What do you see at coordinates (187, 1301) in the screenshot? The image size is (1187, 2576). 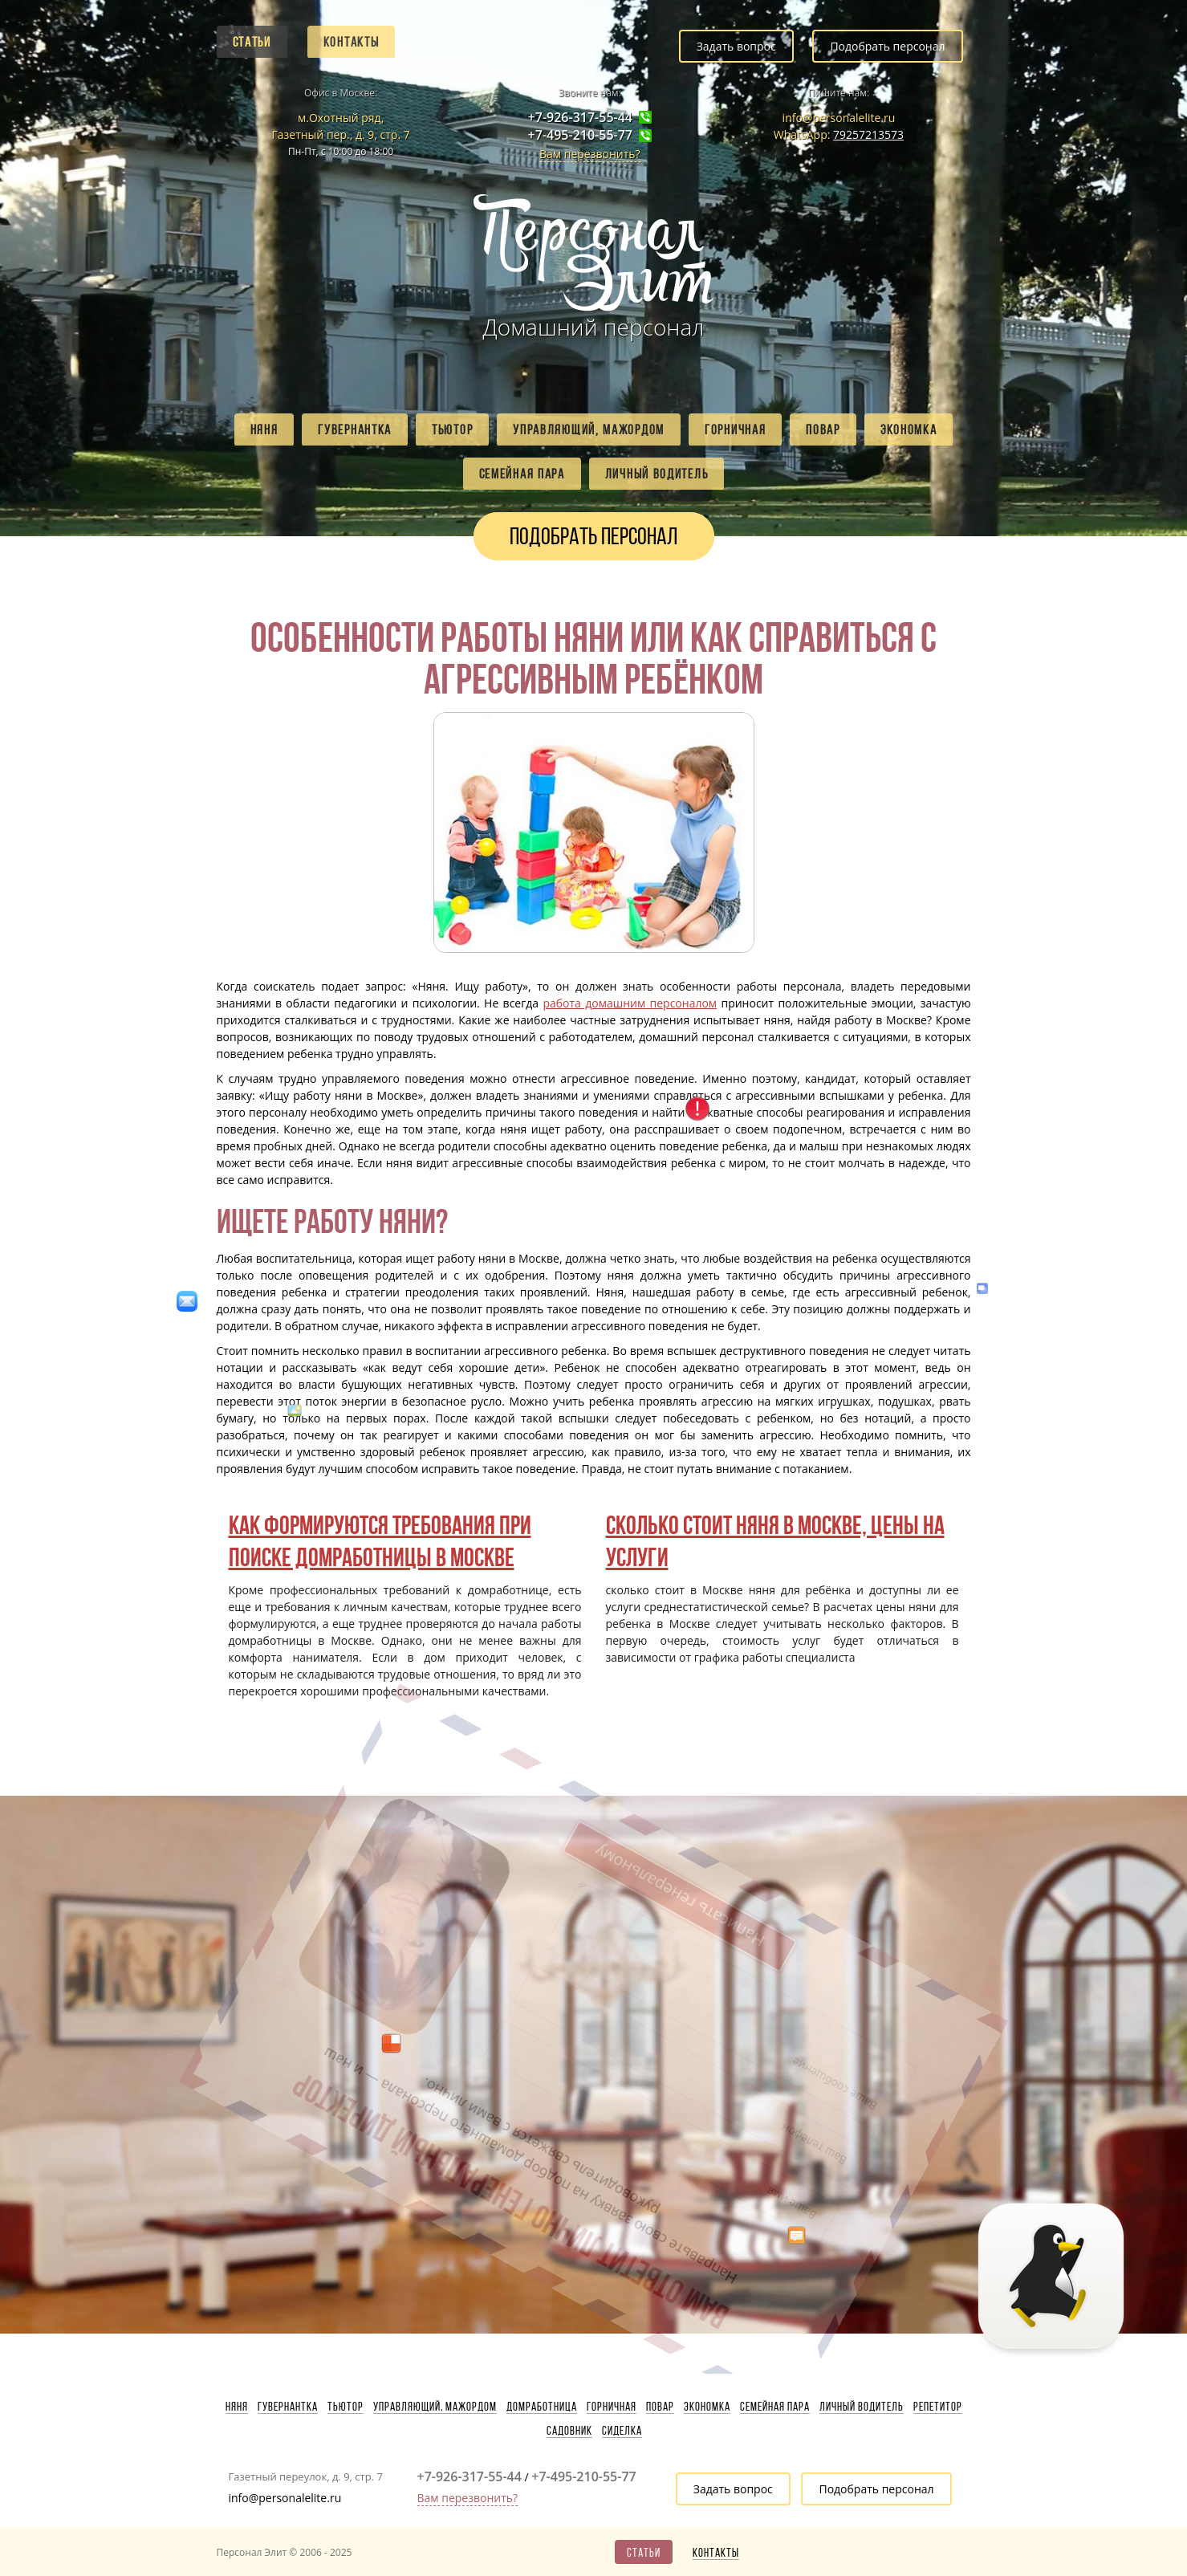 I see `open the Mail app` at bounding box center [187, 1301].